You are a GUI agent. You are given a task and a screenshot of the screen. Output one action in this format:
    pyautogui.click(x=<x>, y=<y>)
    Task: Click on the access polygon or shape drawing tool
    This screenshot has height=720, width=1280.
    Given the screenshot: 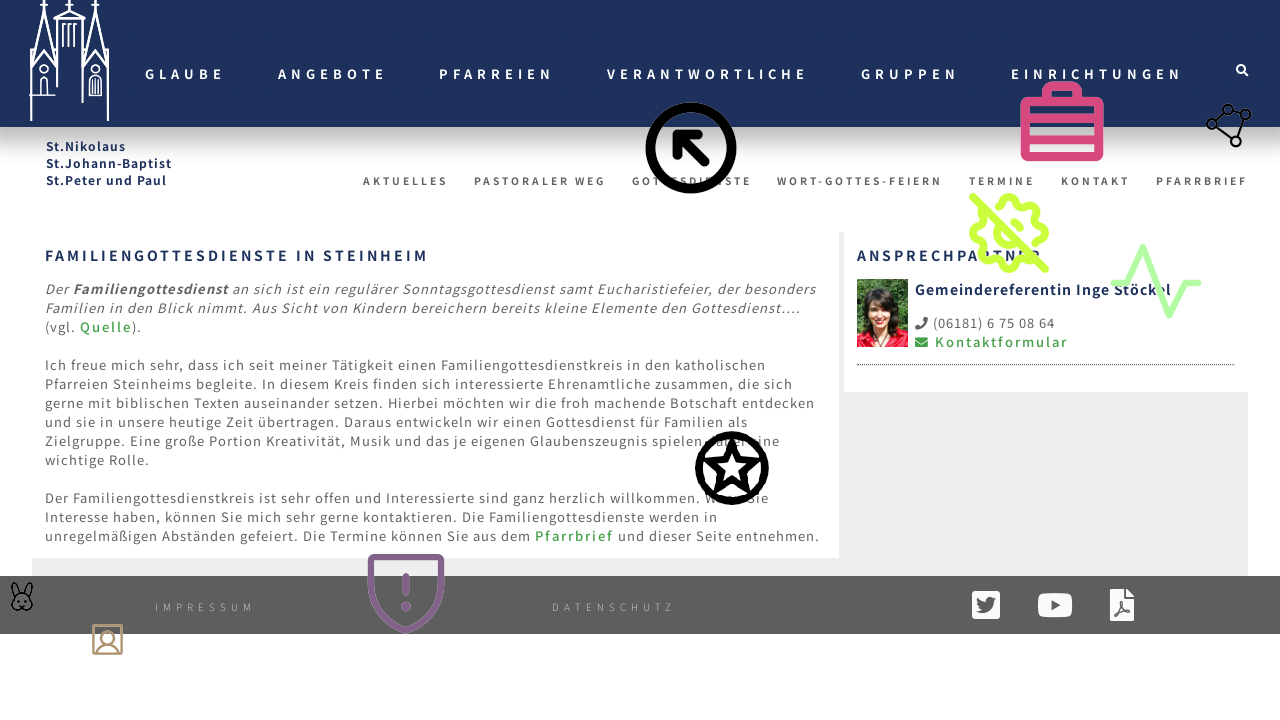 What is the action you would take?
    pyautogui.click(x=1229, y=125)
    